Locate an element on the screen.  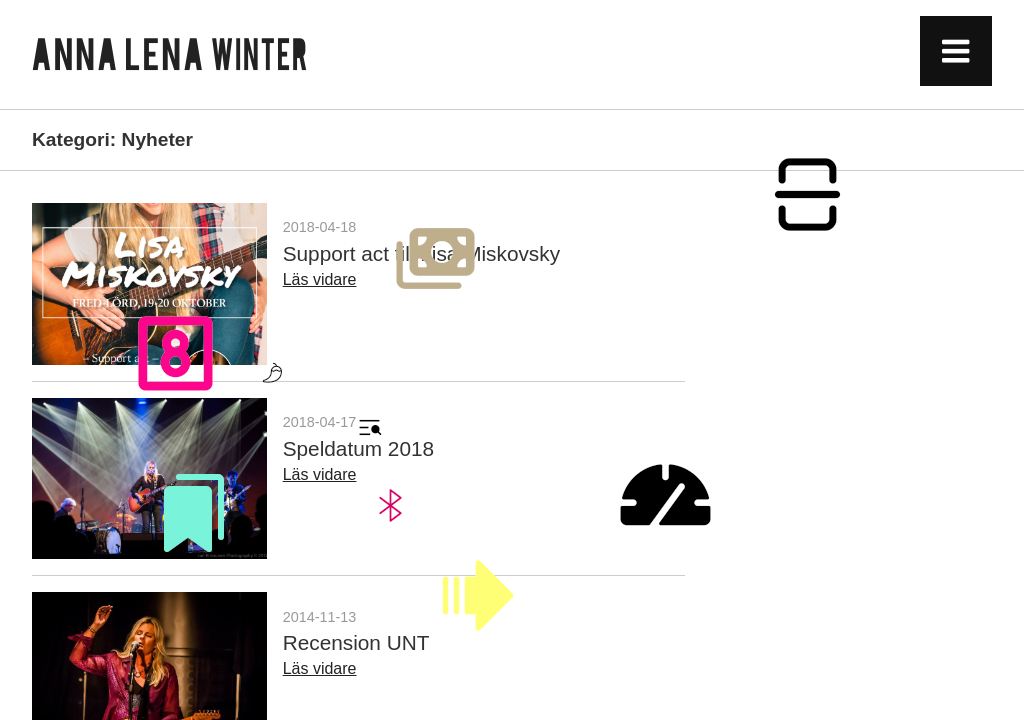
toggle bluetooth connectivity is located at coordinates (390, 505).